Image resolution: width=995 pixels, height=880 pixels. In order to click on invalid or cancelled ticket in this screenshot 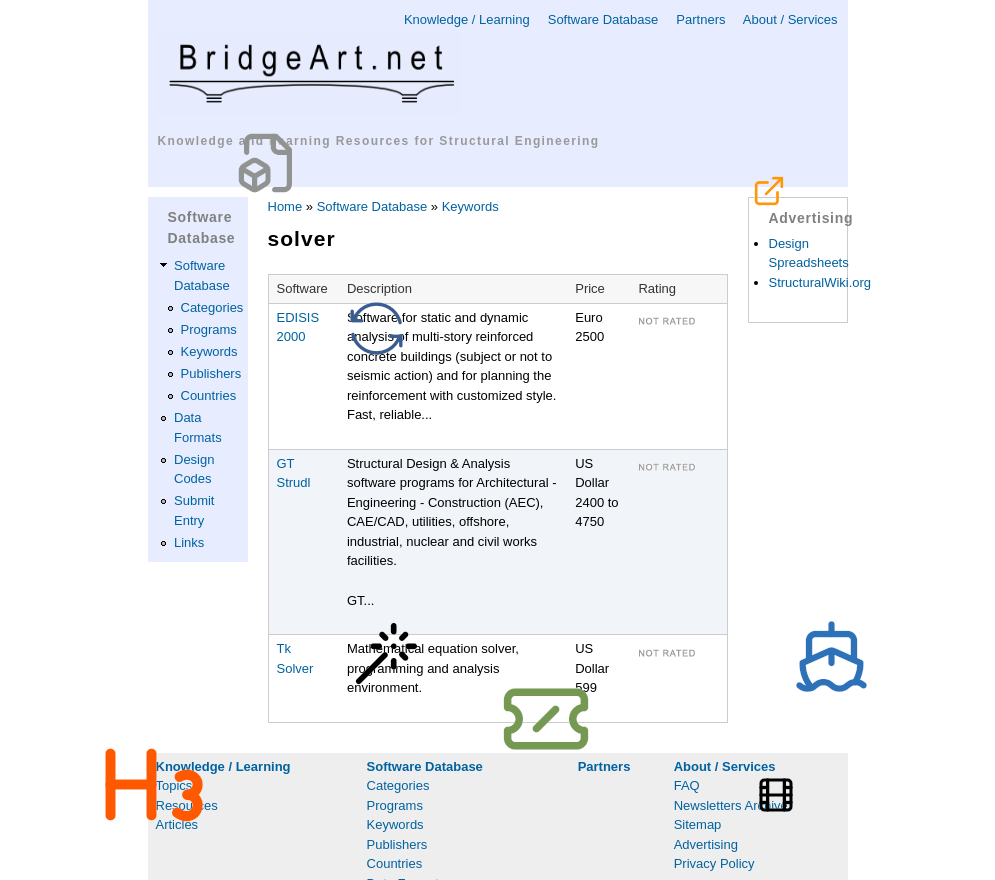, I will do `click(546, 719)`.